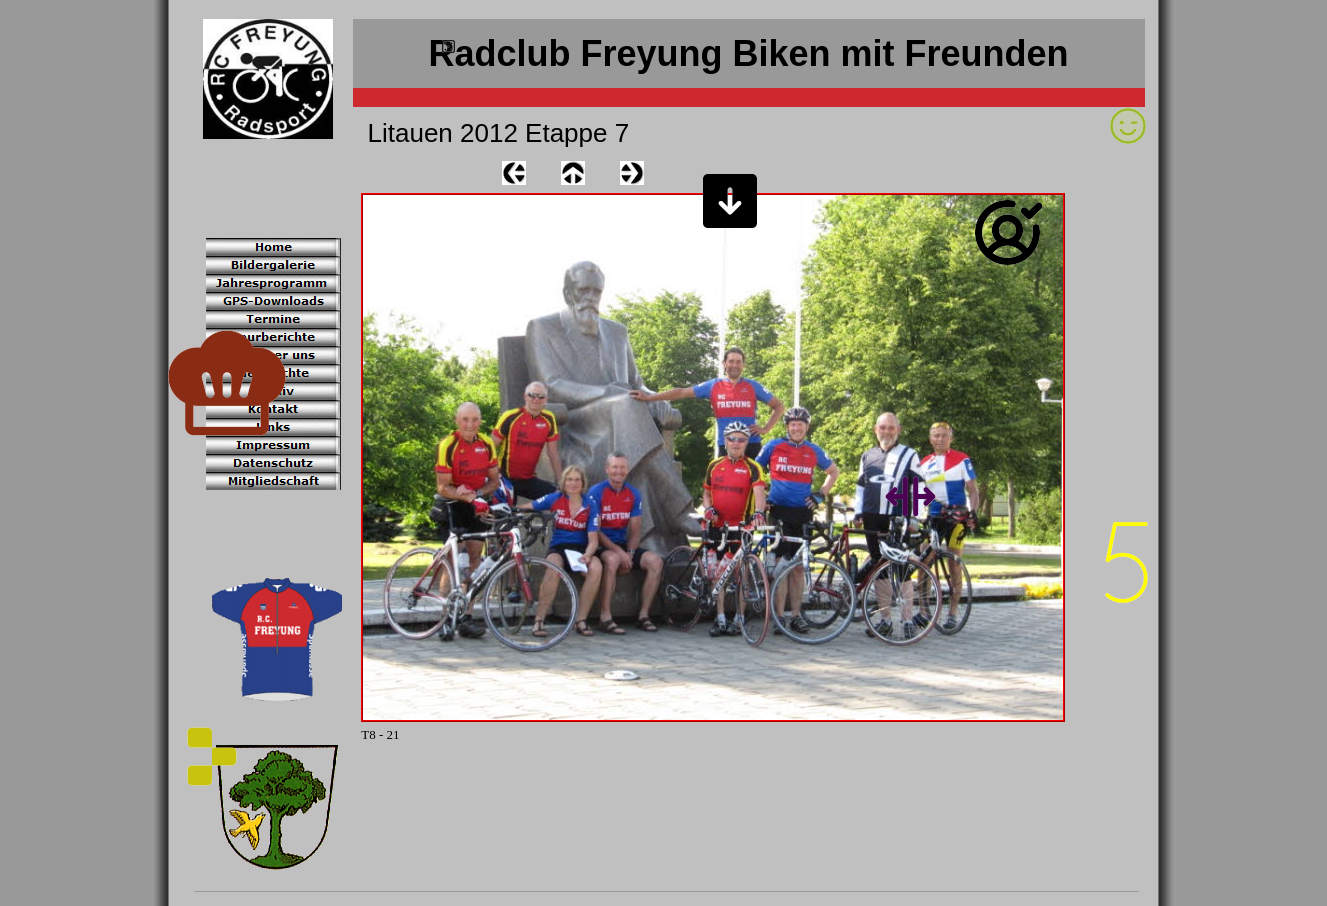  What do you see at coordinates (730, 201) in the screenshot?
I see `download file or content` at bounding box center [730, 201].